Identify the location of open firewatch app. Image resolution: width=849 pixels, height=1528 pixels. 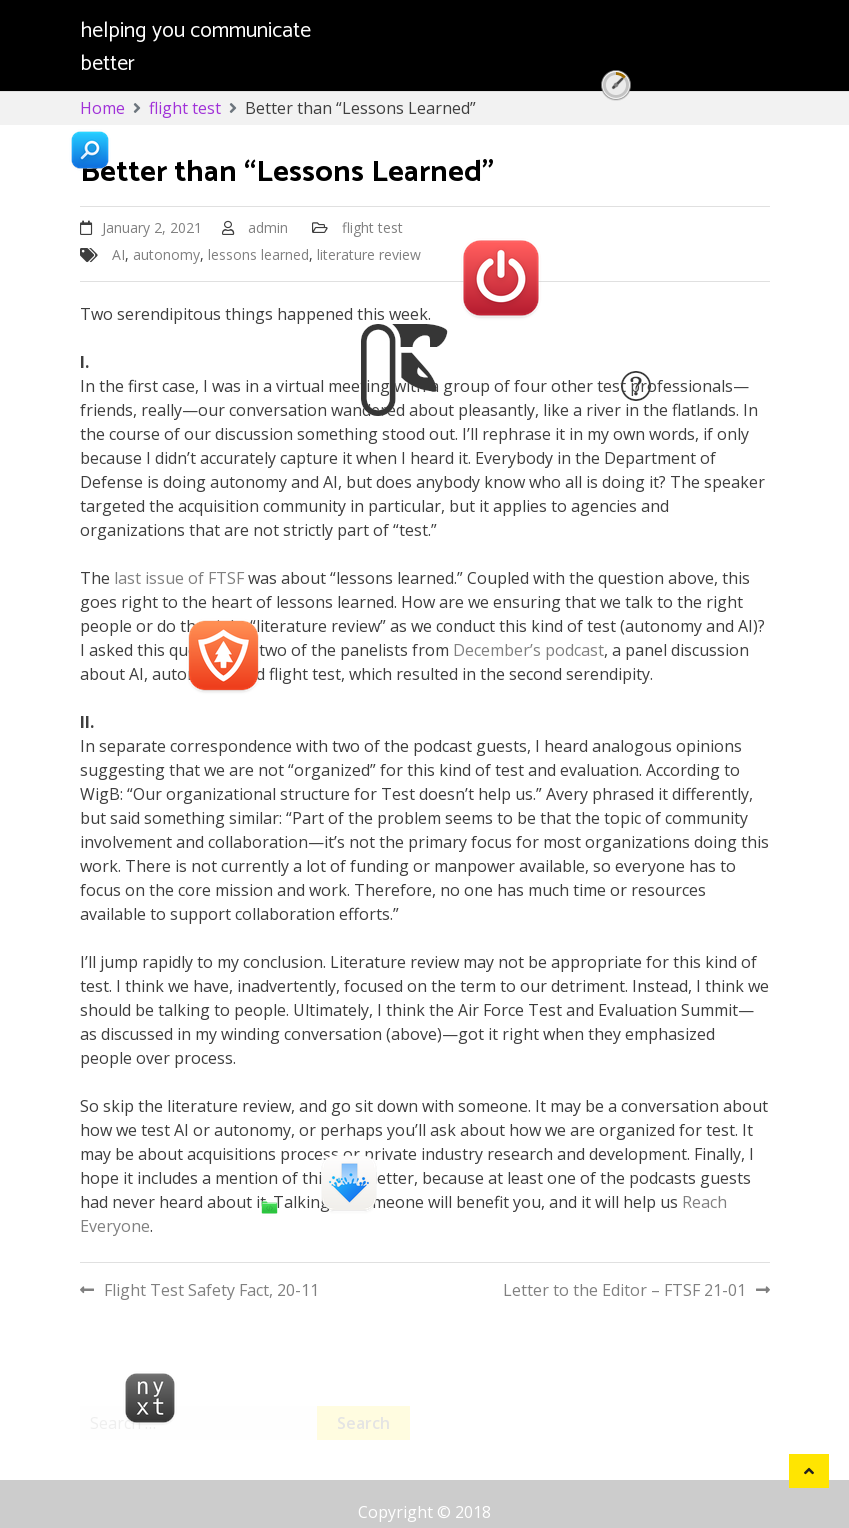
(223, 655).